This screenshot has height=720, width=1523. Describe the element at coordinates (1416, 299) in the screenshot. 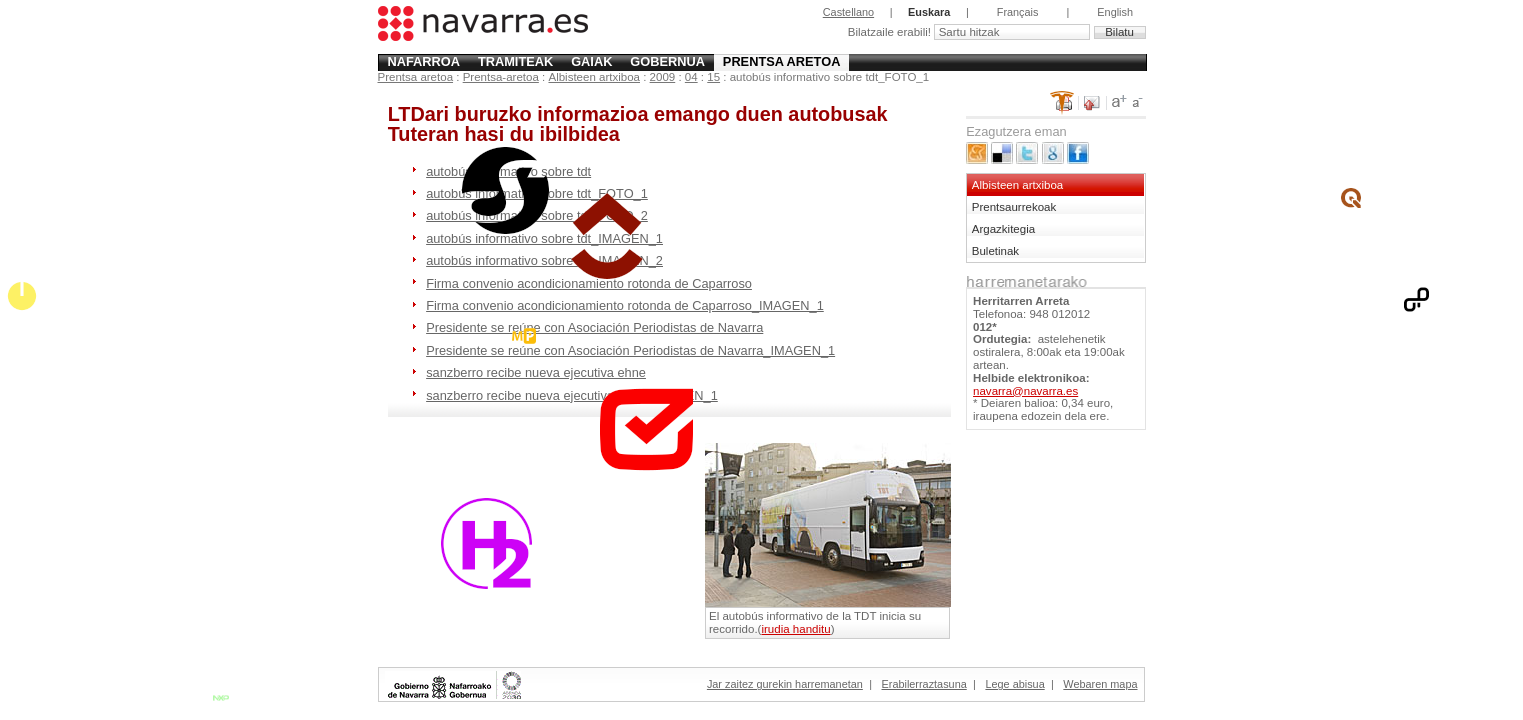

I see `open the OpenProject app` at that location.